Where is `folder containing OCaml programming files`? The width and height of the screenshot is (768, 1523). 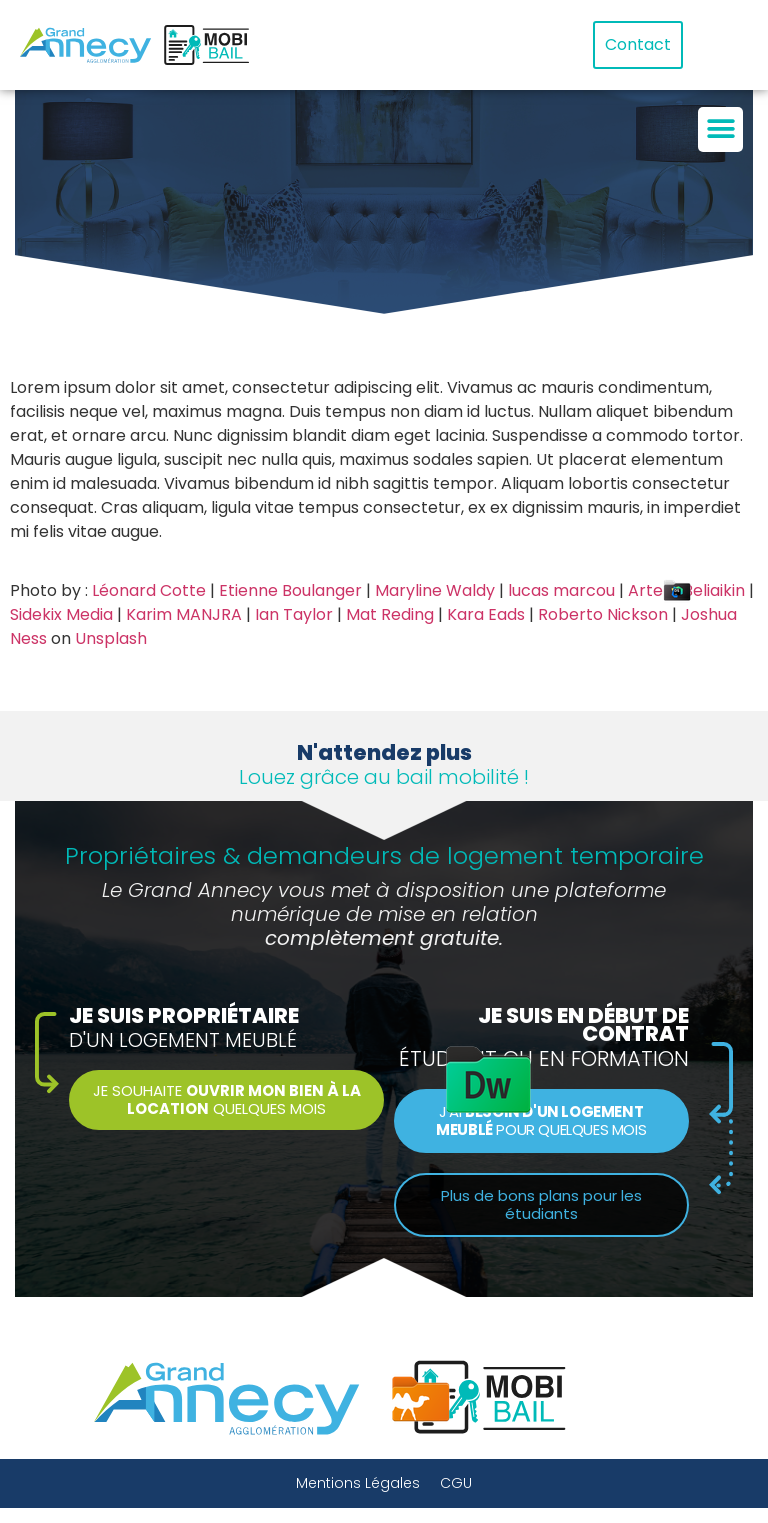
folder containing OCaml programming files is located at coordinates (420, 1400).